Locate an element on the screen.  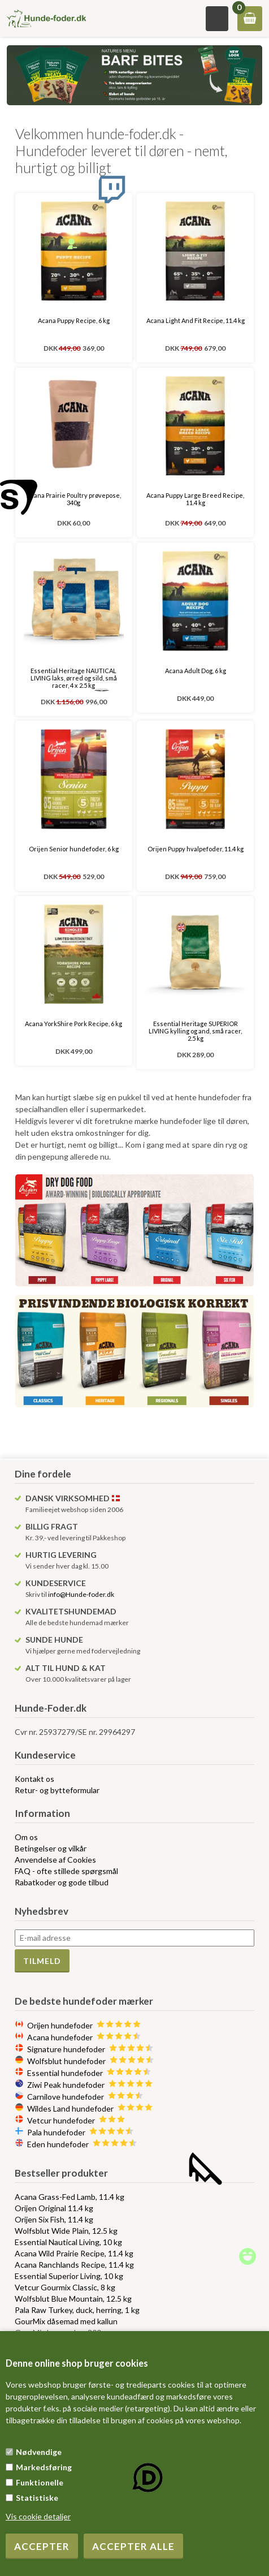
open Disqus comments section is located at coordinates (148, 2478).